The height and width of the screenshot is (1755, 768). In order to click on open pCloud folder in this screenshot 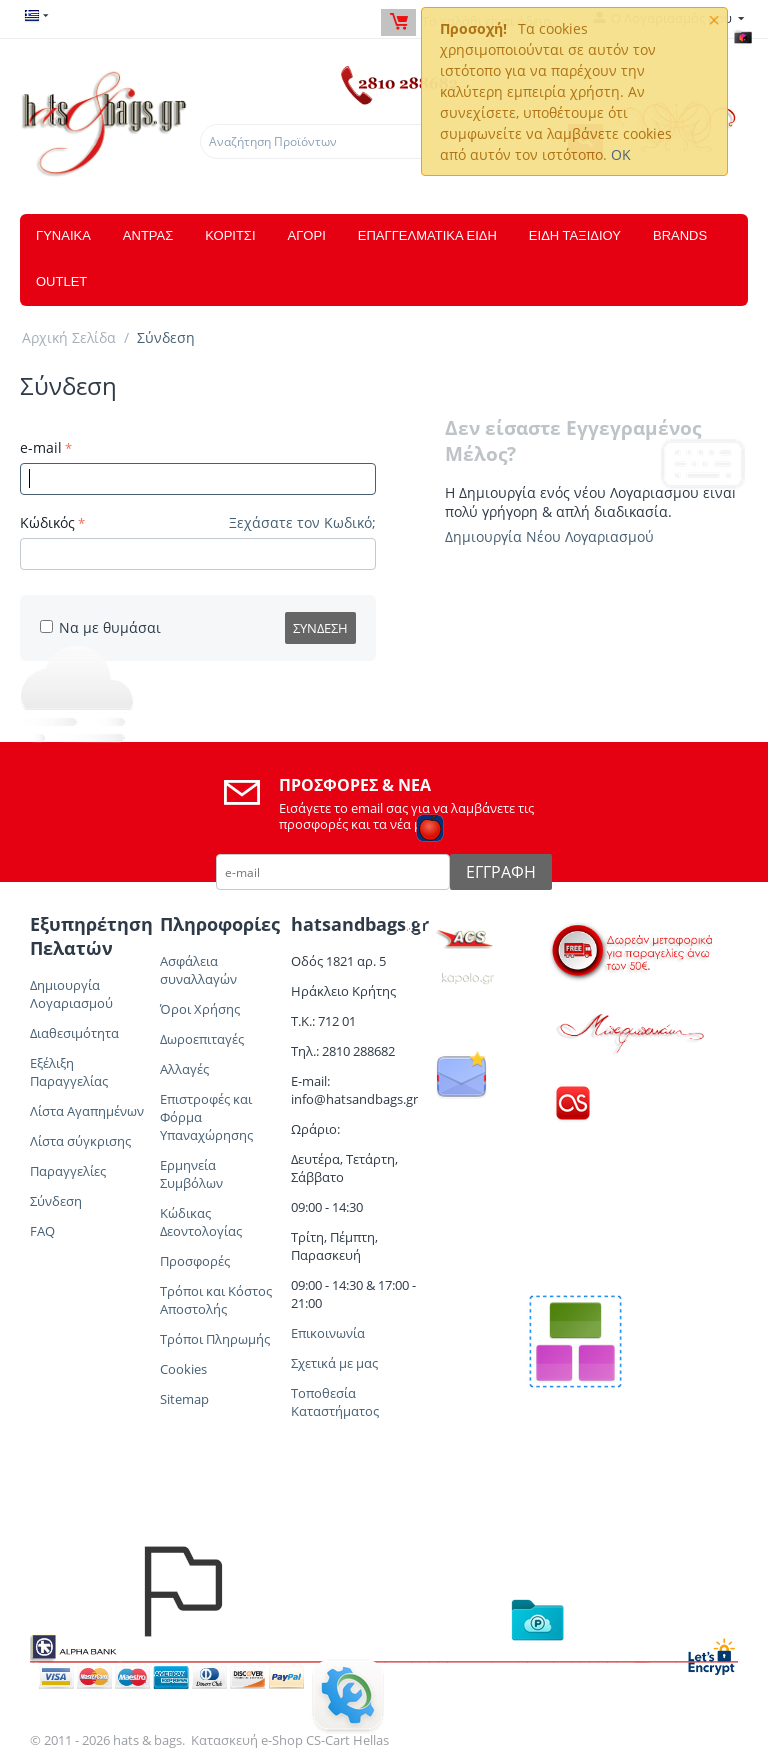, I will do `click(537, 1621)`.